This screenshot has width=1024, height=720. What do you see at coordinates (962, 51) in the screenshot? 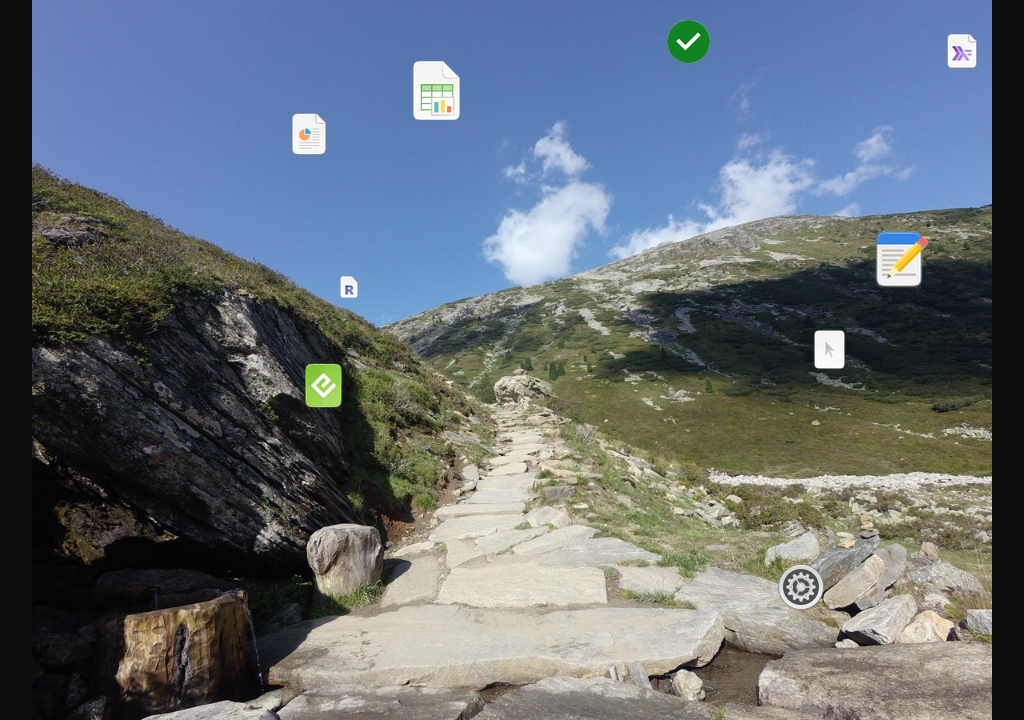
I see `a haskell source code file` at bounding box center [962, 51].